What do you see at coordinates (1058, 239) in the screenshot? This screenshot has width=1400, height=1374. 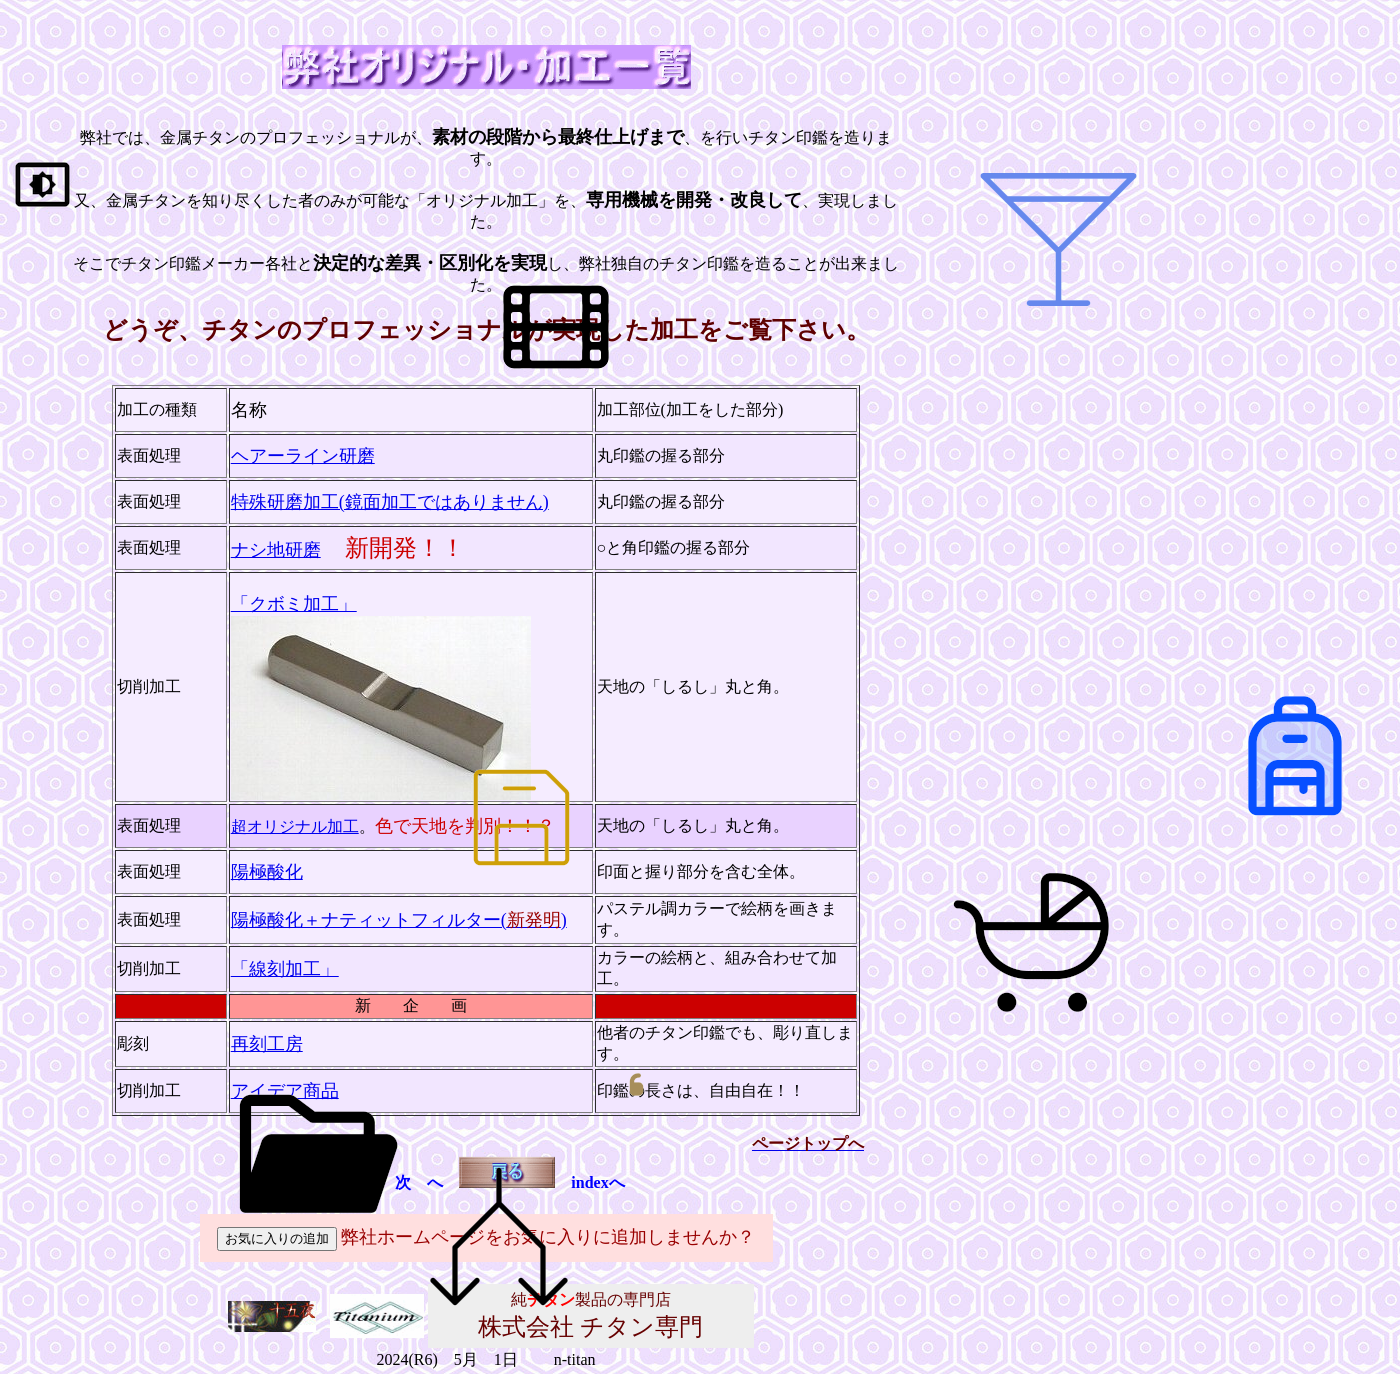 I see `browse cocktail or drink recipes` at bounding box center [1058, 239].